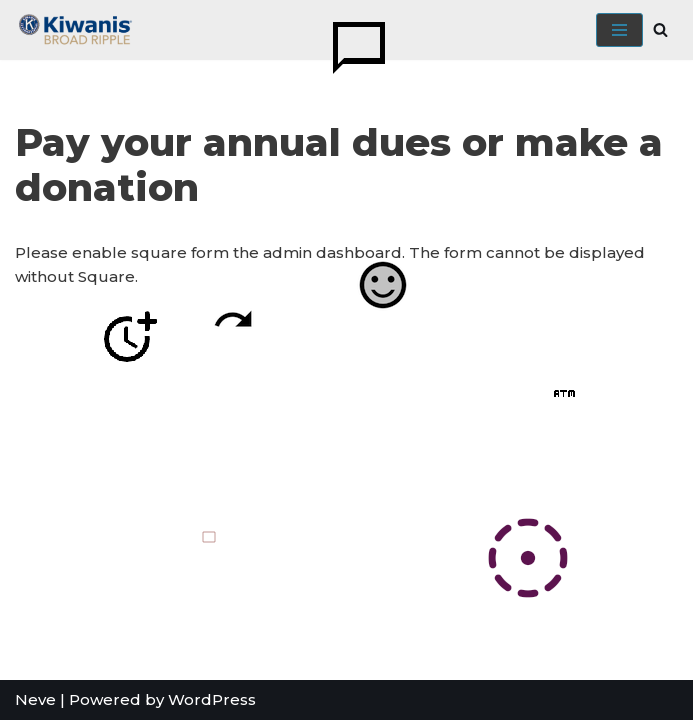  I want to click on locate nearby ATM machines, so click(564, 393).